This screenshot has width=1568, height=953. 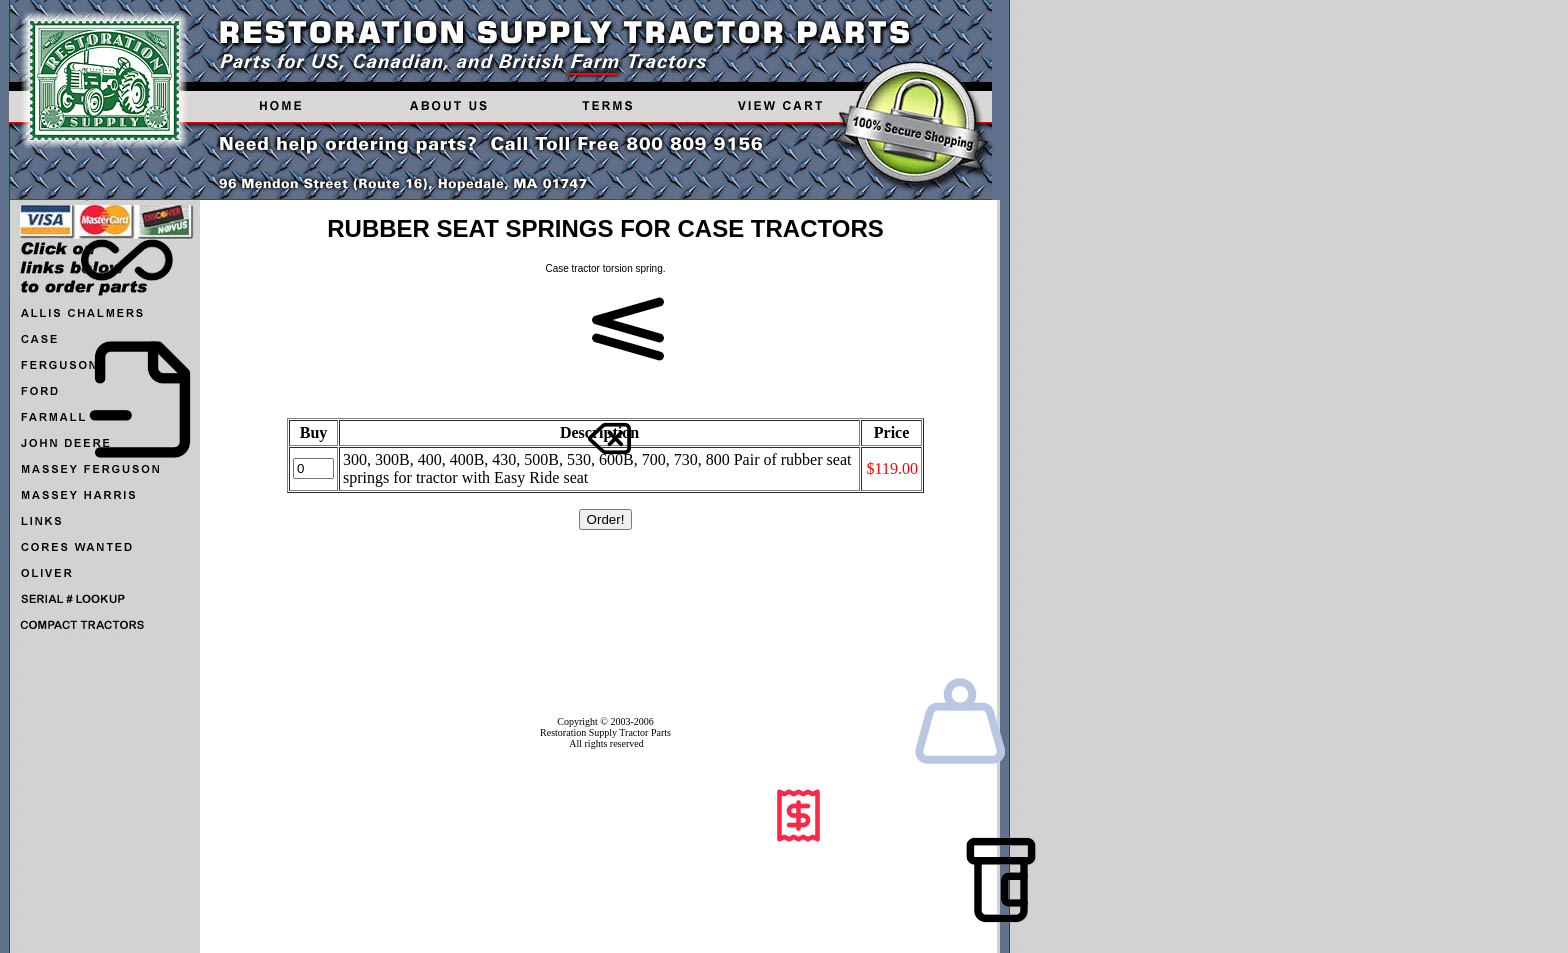 I want to click on view medication information, so click(x=1001, y=880).